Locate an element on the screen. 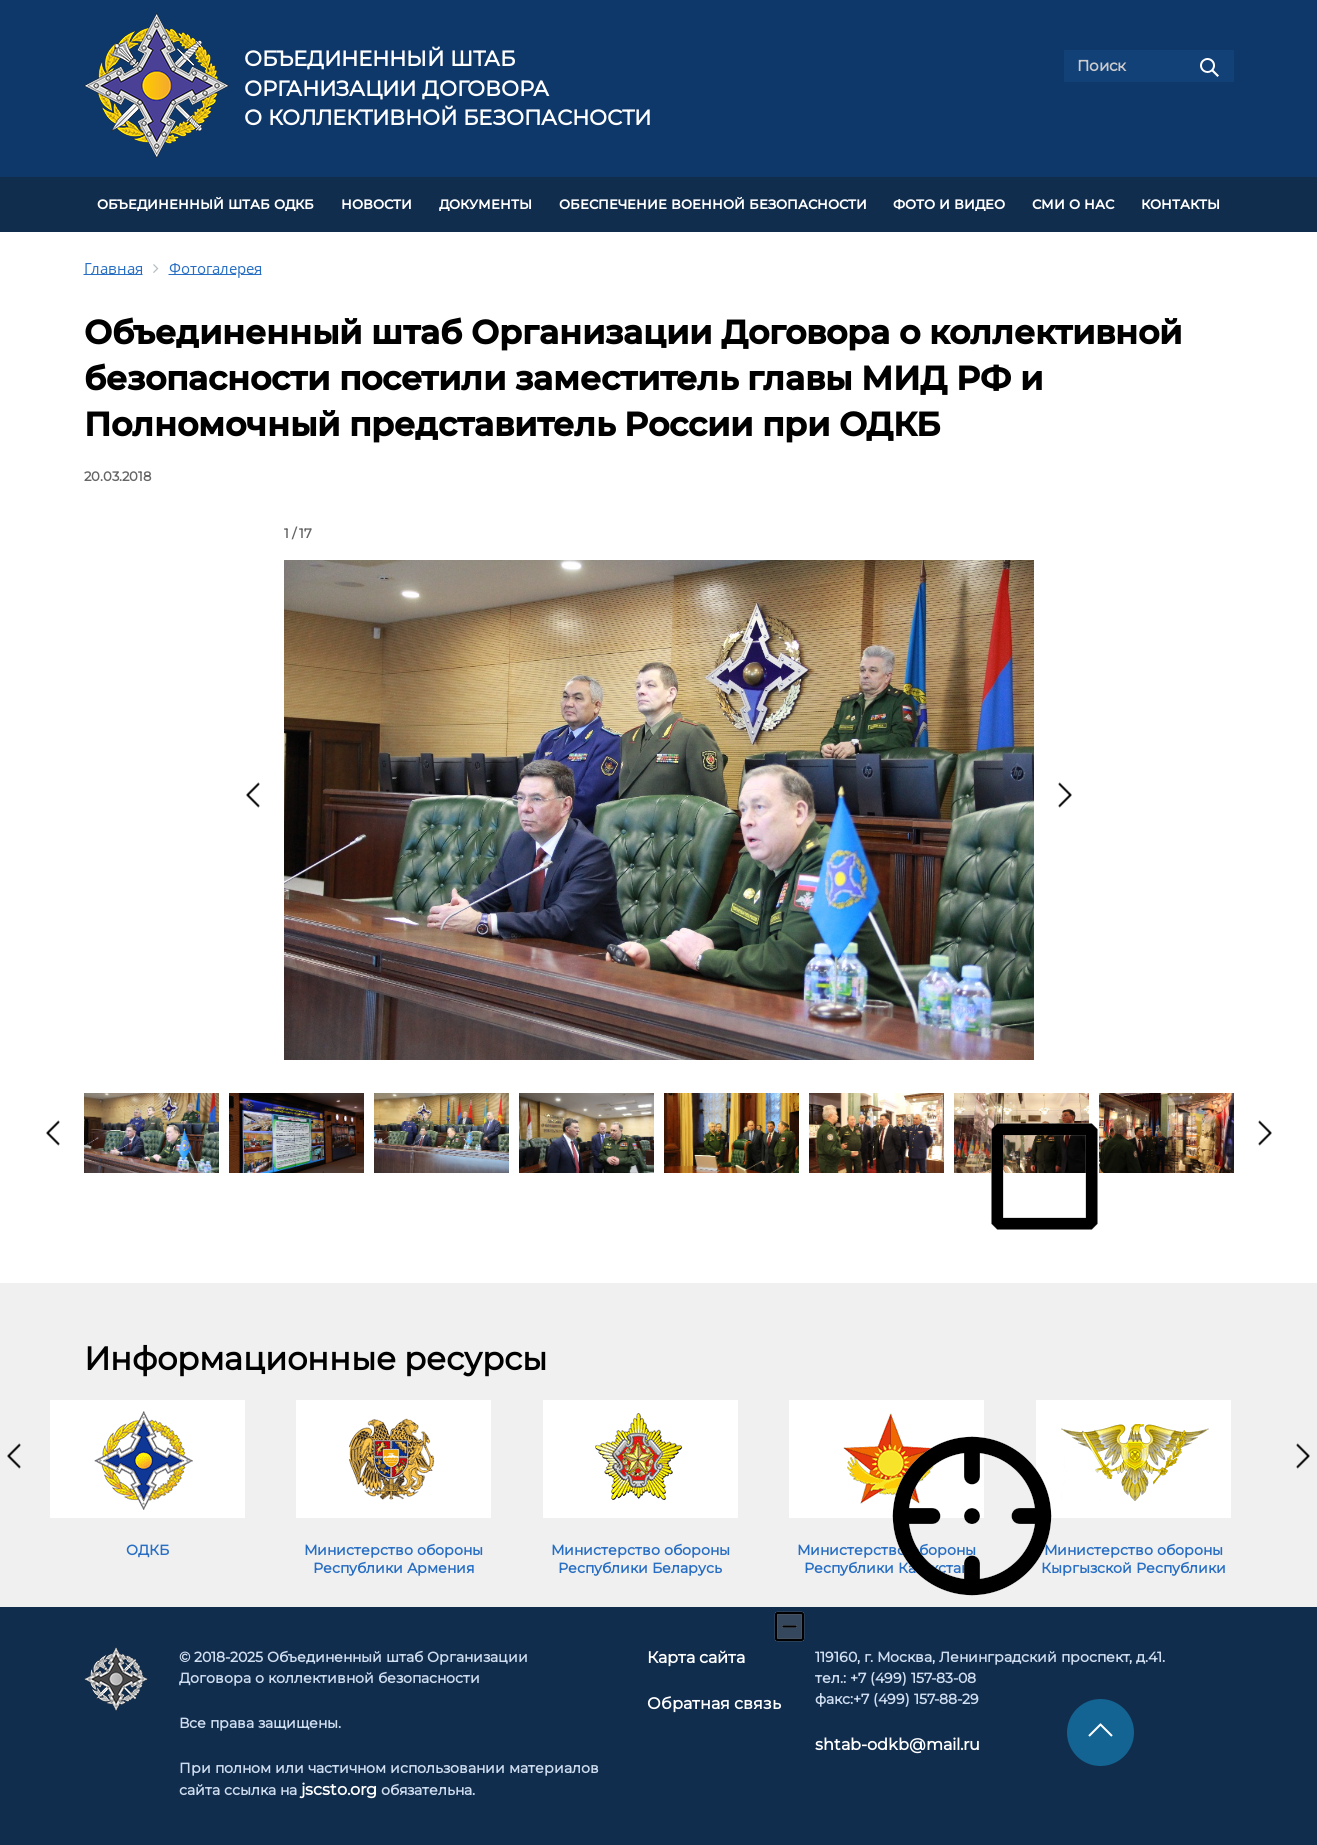 This screenshot has height=1845, width=1317. stop or halt a running process is located at coordinates (1044, 1176).